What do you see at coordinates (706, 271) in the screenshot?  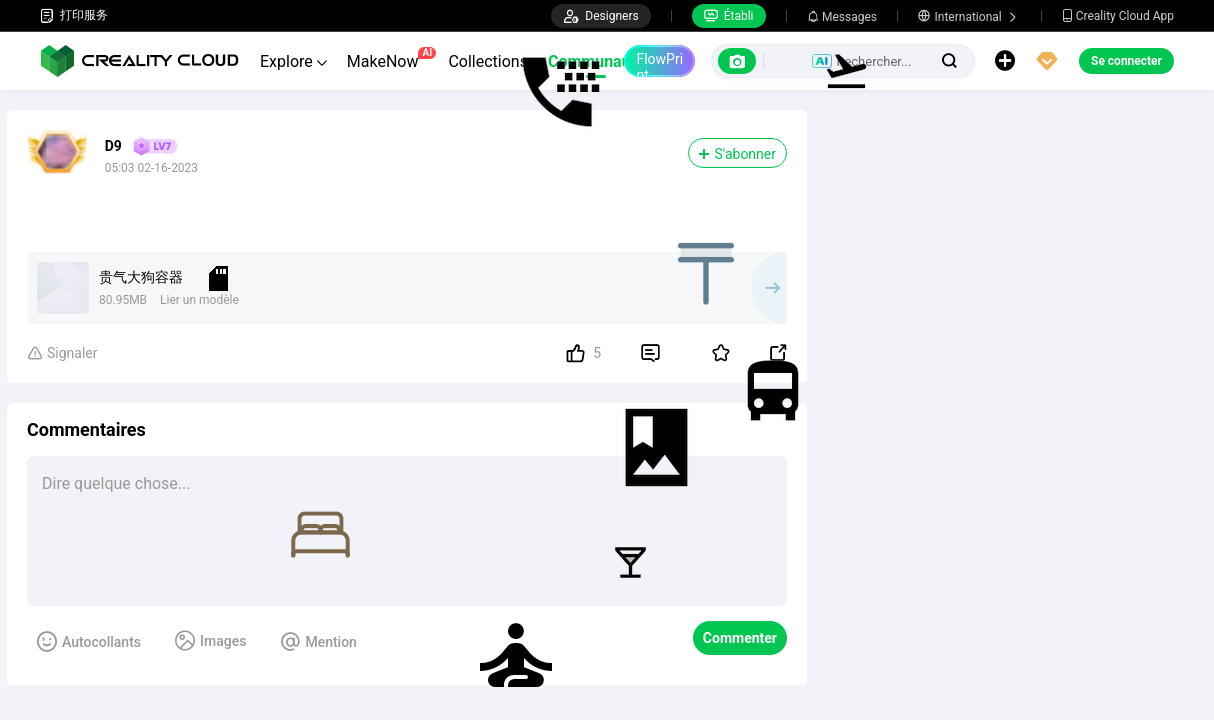 I see `view or select Kazakhstan tenge currency` at bounding box center [706, 271].